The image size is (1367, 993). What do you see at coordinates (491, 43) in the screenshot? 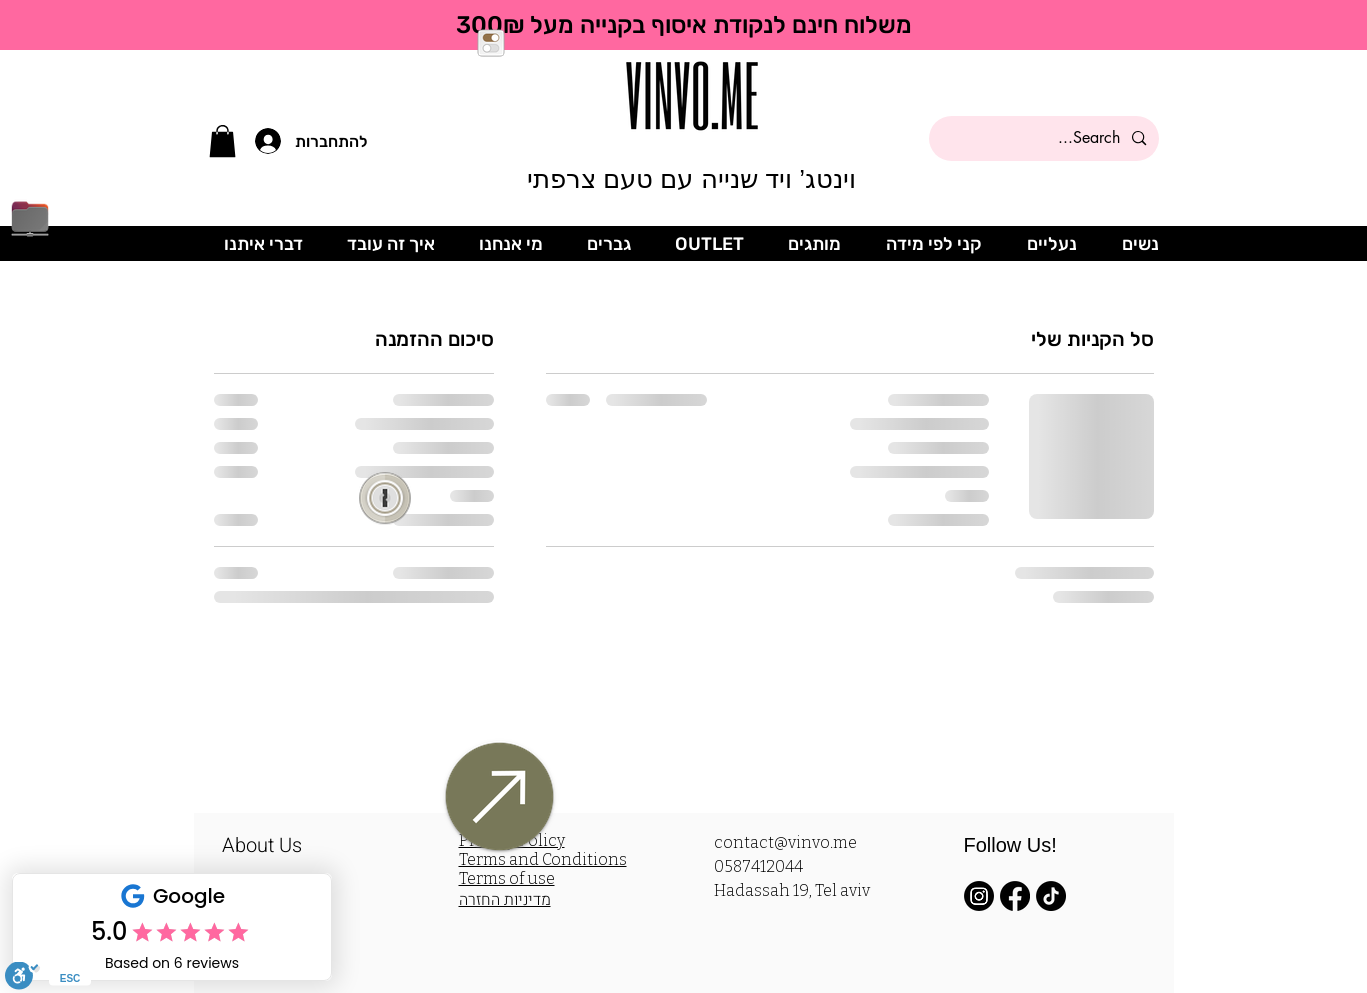
I see `open unity tweak tool settings` at bounding box center [491, 43].